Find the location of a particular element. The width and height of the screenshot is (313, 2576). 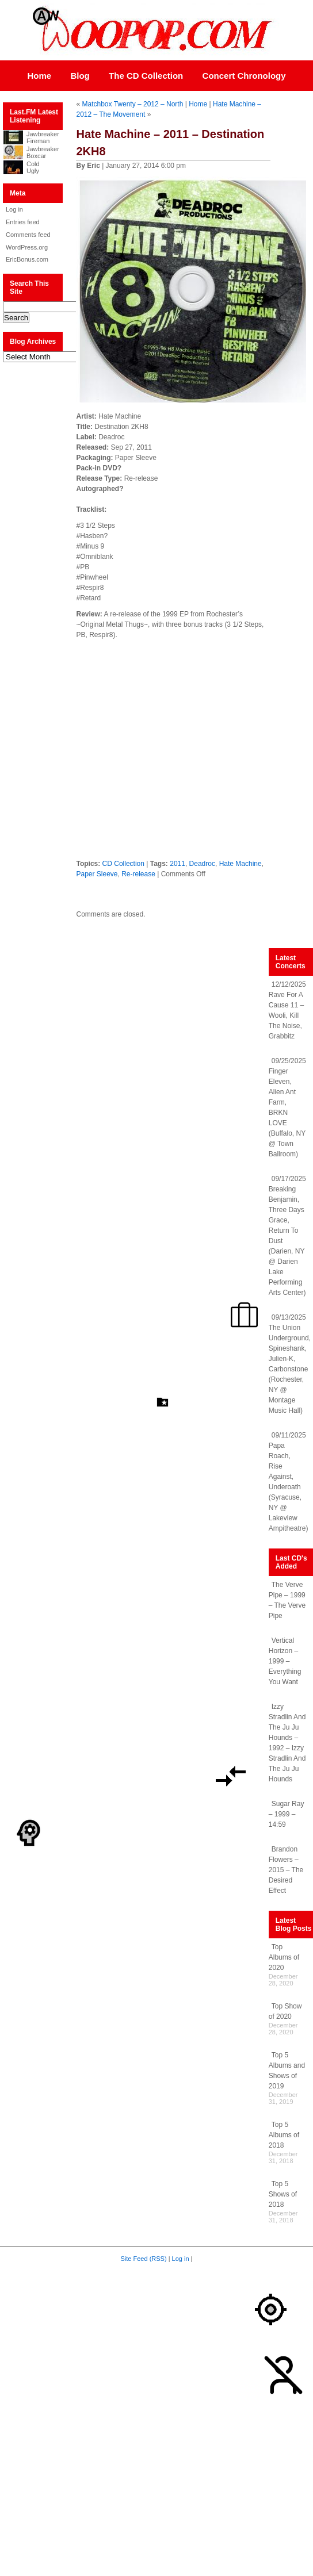

access your starred or favorite files is located at coordinates (162, 1402).